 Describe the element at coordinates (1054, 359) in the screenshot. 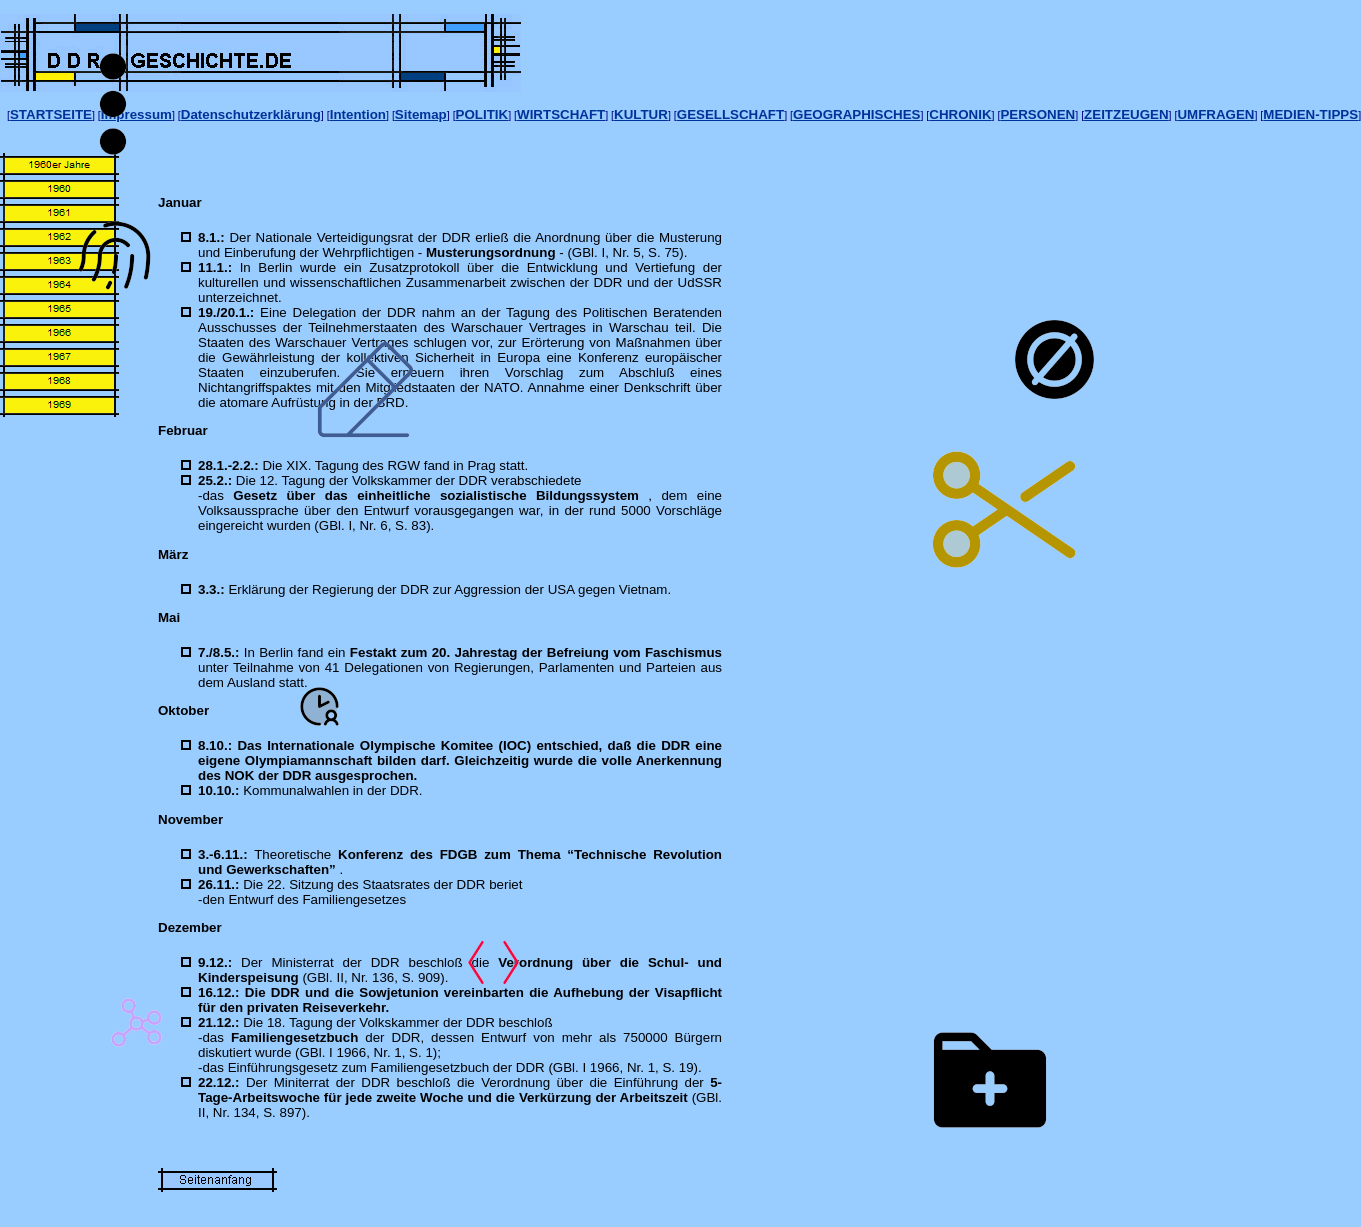

I see `indicates empty or null state` at that location.